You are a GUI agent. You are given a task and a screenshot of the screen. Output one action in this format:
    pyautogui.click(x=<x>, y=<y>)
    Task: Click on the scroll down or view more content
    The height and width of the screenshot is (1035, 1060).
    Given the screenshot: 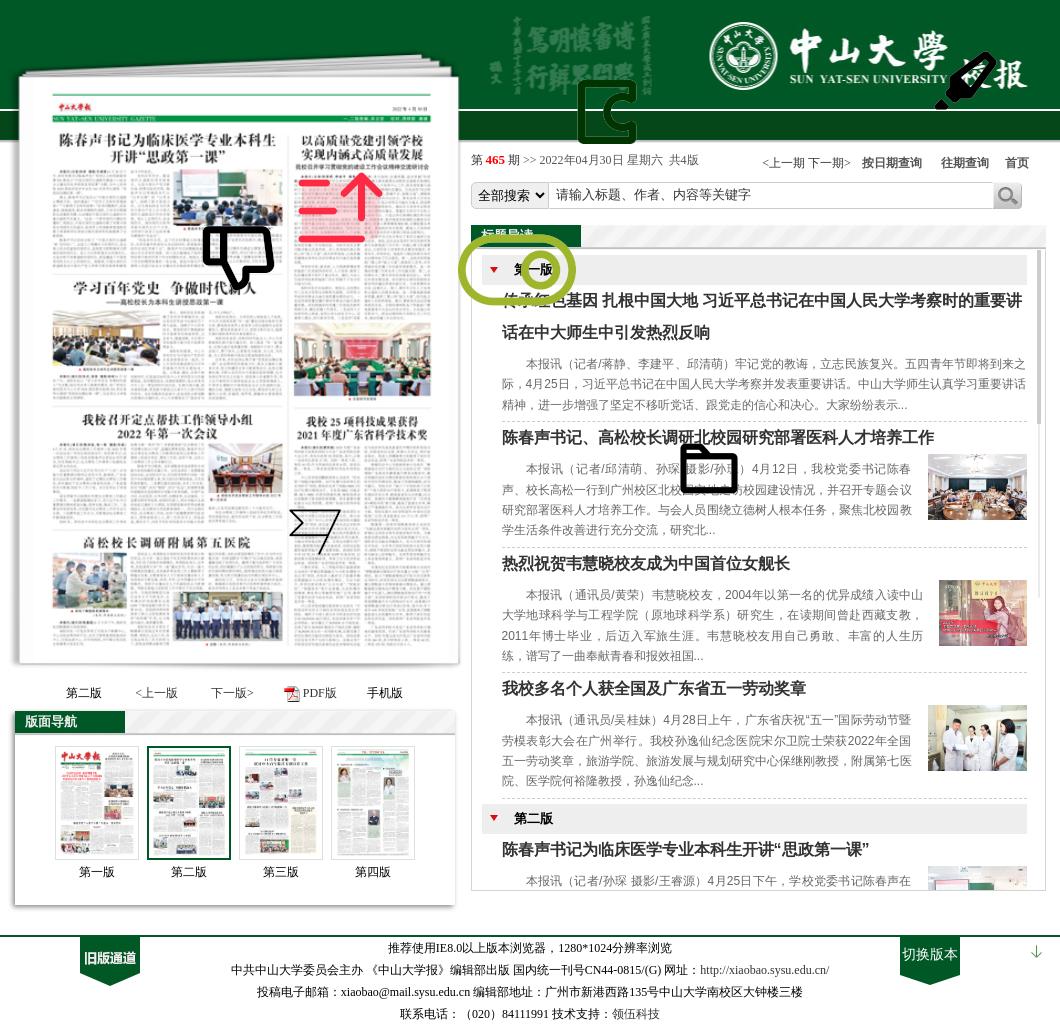 What is the action you would take?
    pyautogui.click(x=1036, y=951)
    